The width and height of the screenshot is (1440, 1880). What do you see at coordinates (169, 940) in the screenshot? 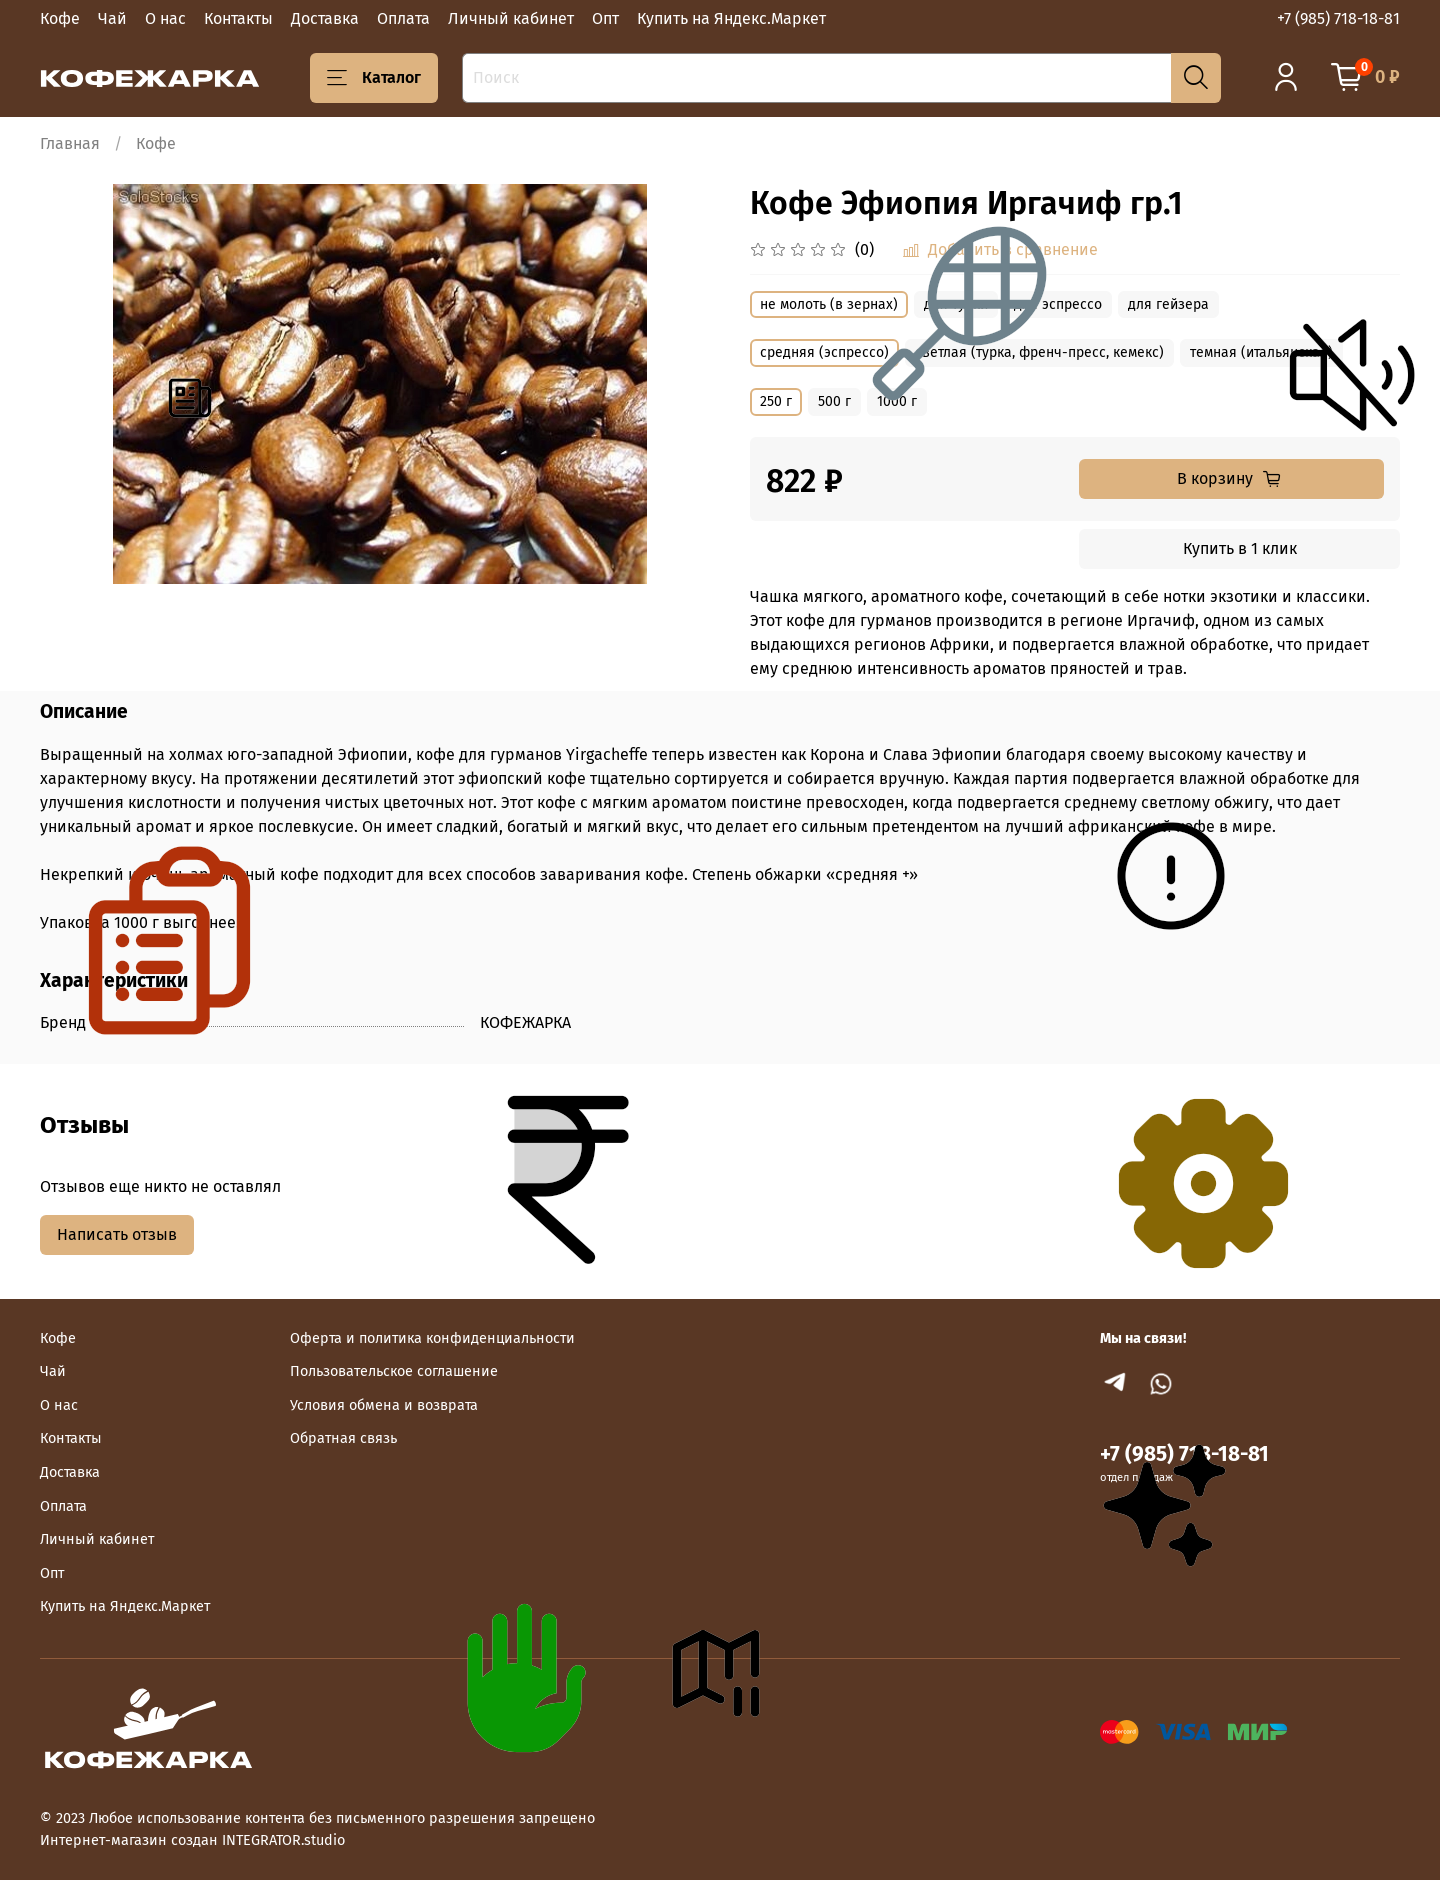
I see `view clipboard with document list` at bounding box center [169, 940].